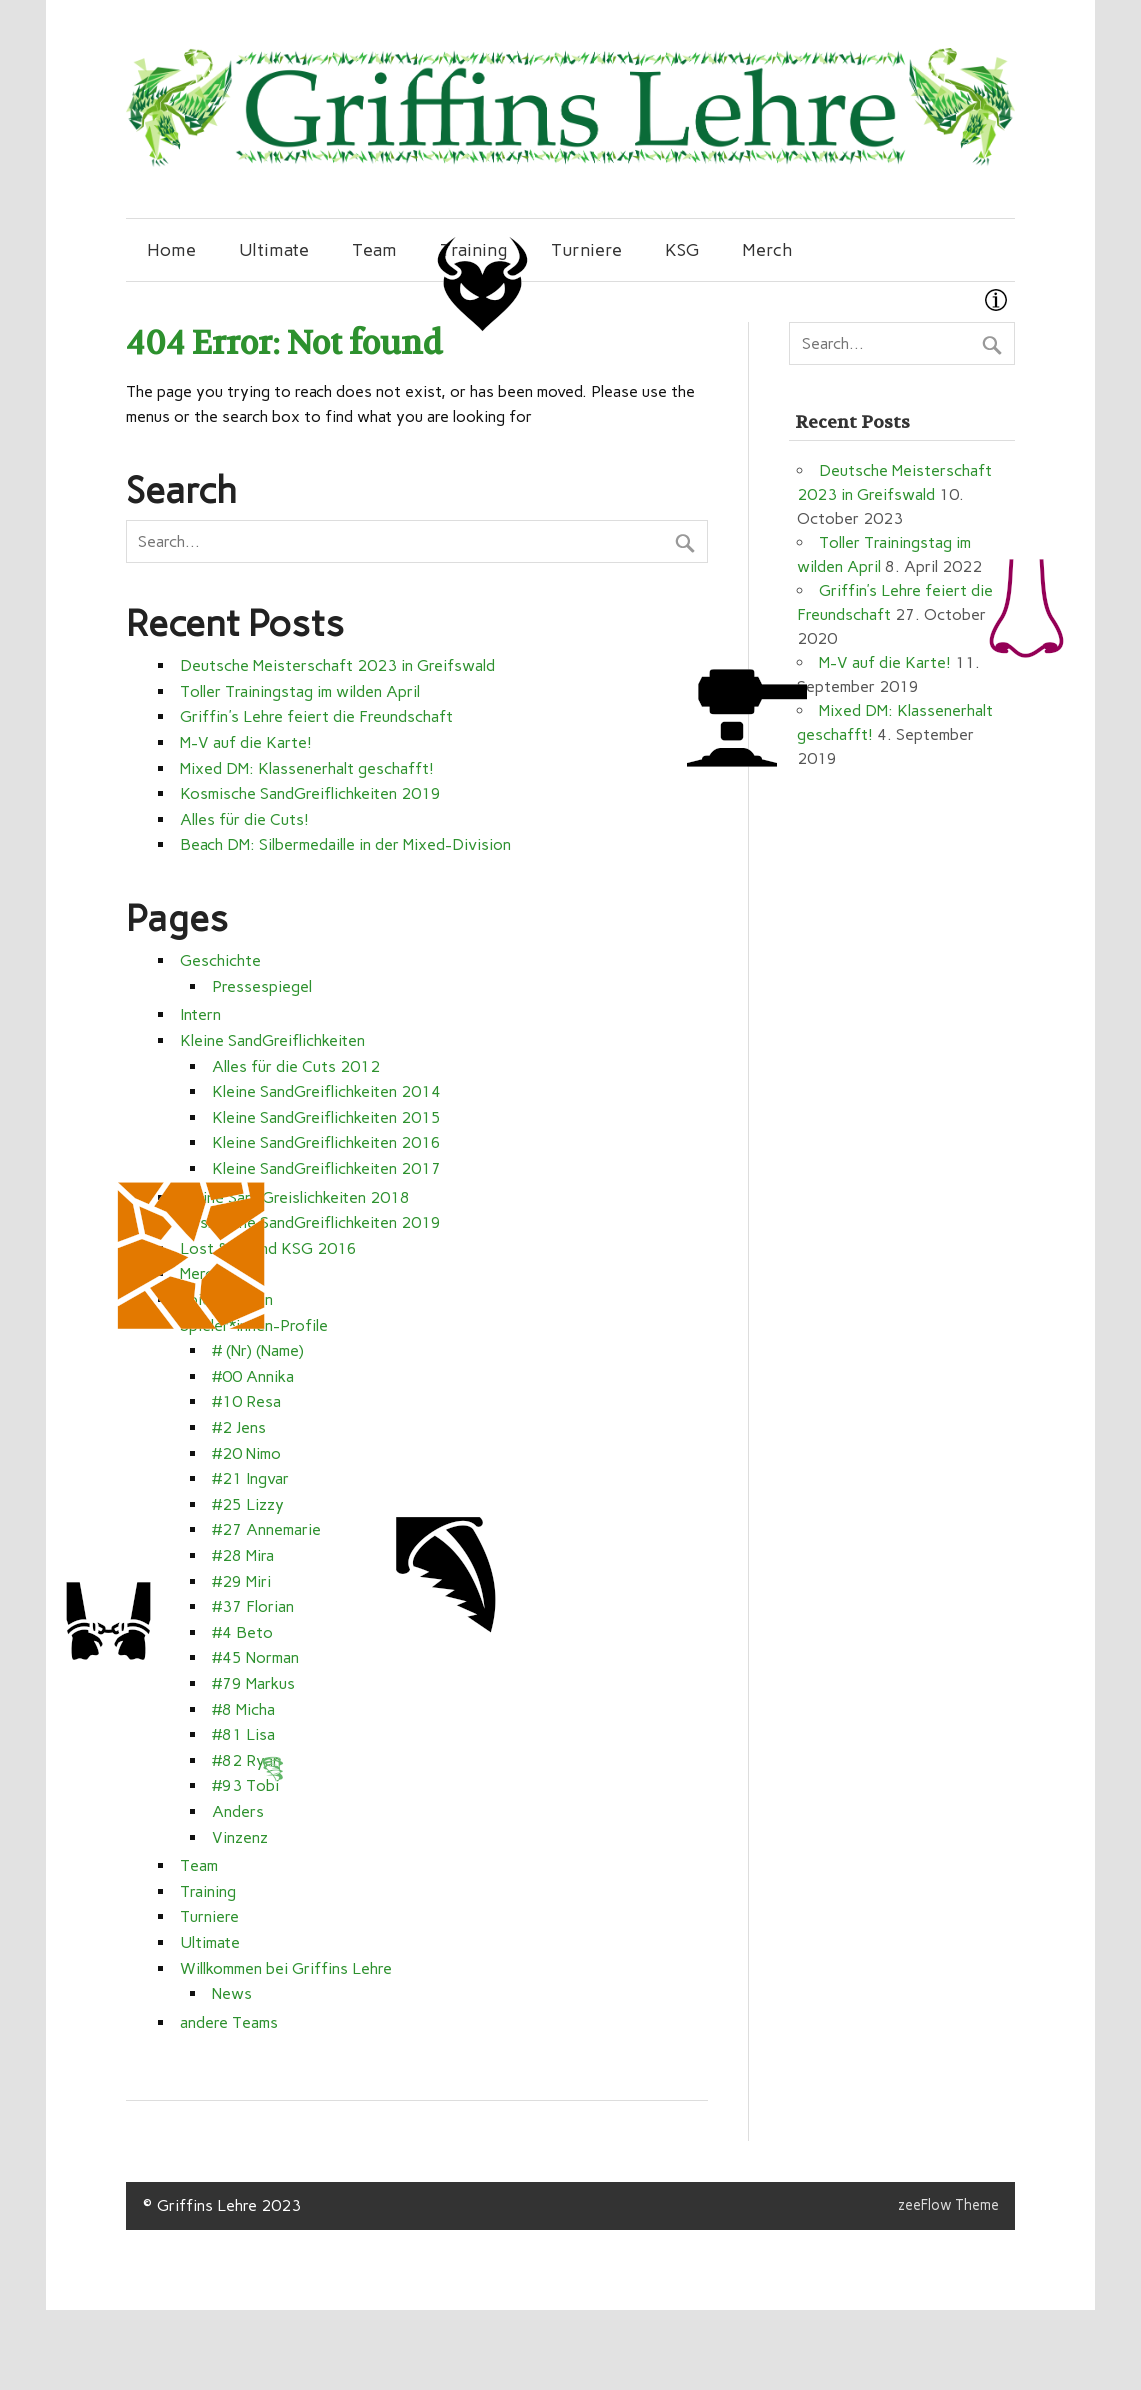 The height and width of the screenshot is (2390, 1141). What do you see at coordinates (482, 283) in the screenshot?
I see `indicates a villain or antagonist character with romantic themes` at bounding box center [482, 283].